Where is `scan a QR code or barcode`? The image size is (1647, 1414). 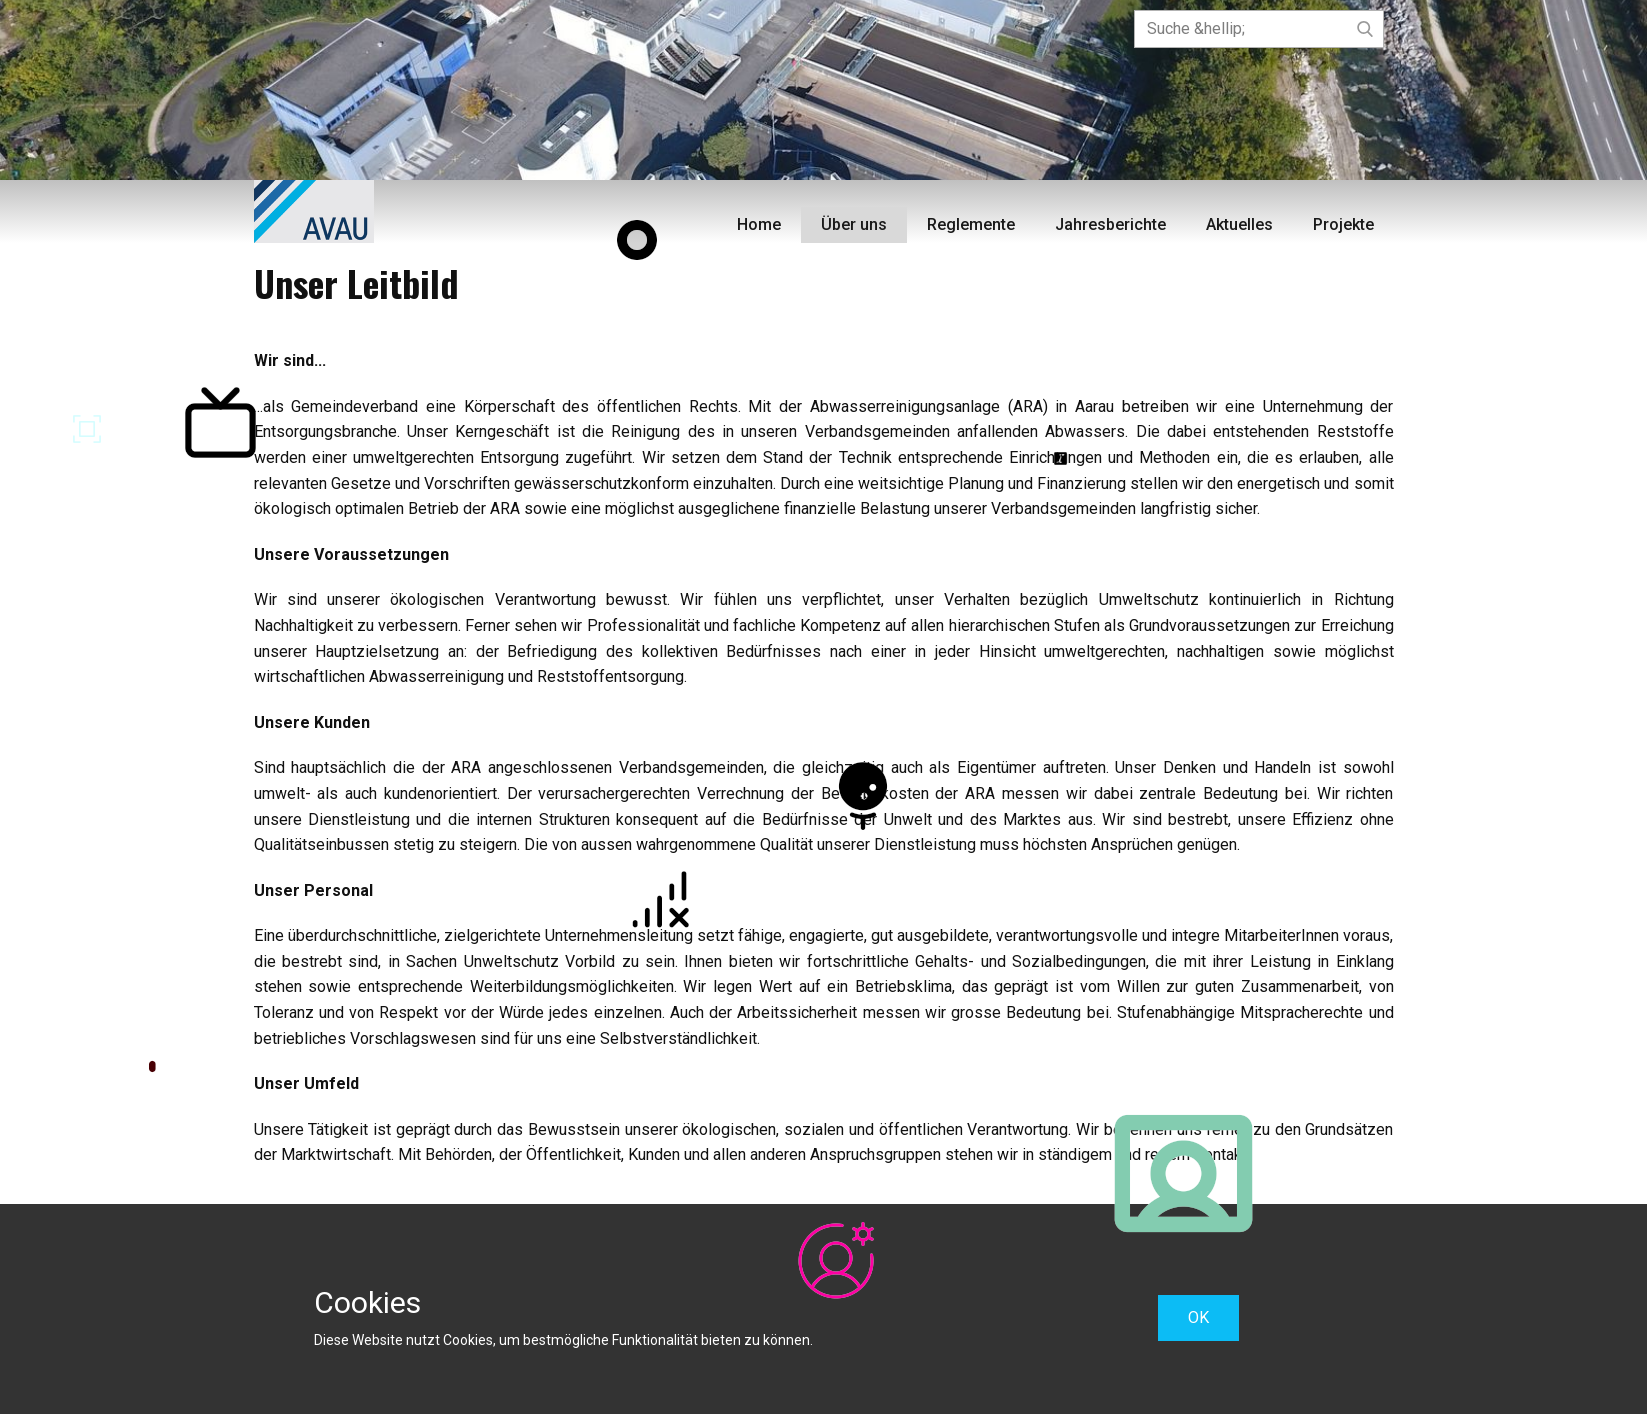
scan a QR code or barcode is located at coordinates (87, 429).